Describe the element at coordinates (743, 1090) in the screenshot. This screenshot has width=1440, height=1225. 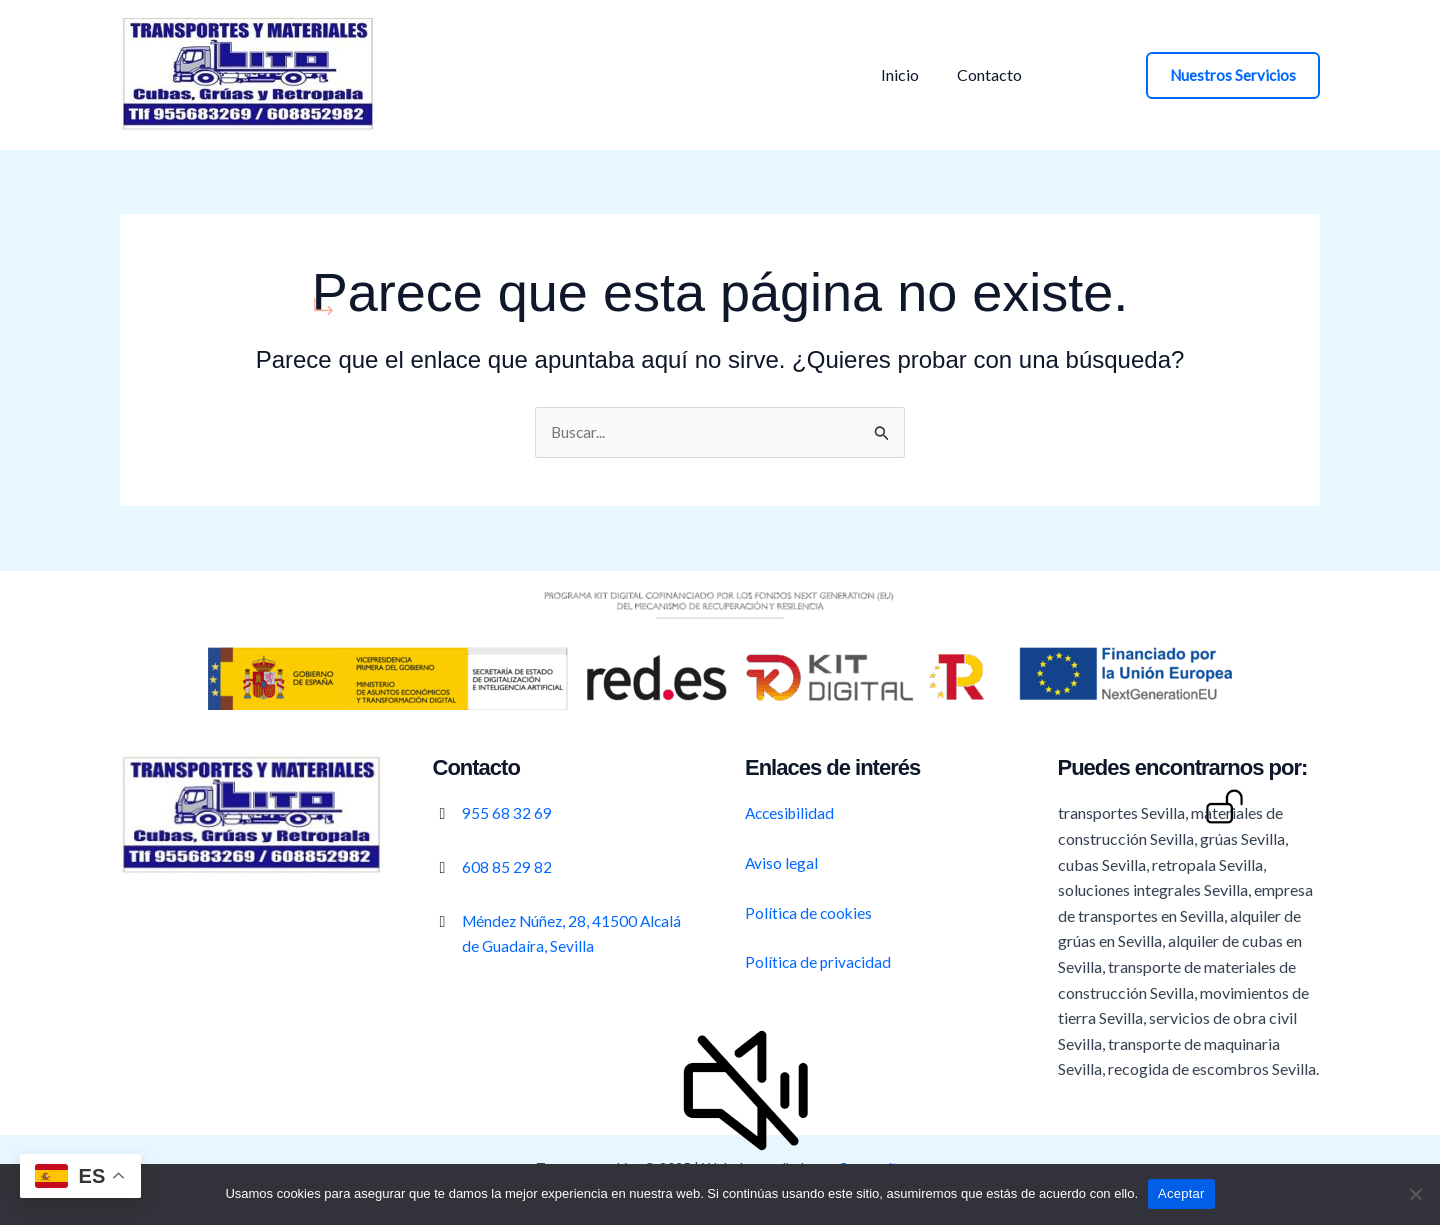
I see `mute audio` at that location.